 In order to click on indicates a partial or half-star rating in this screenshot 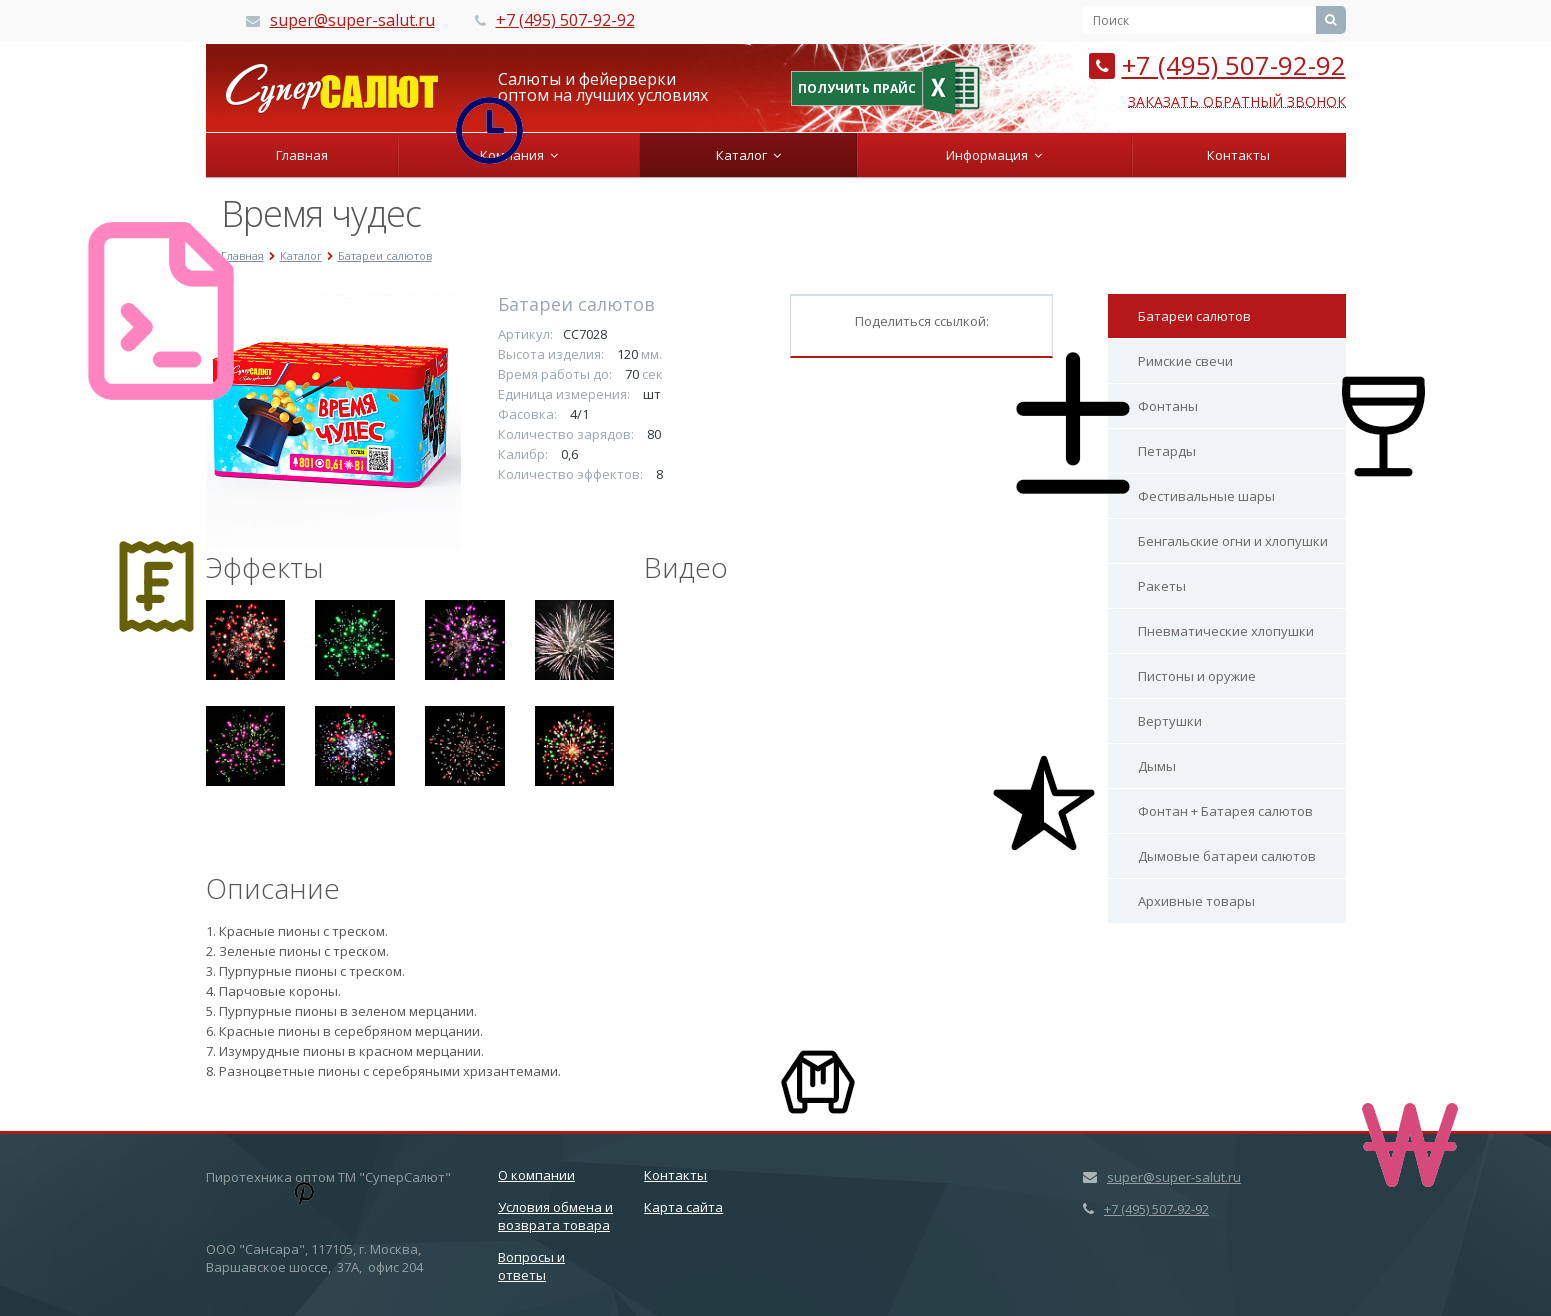, I will do `click(1044, 803)`.